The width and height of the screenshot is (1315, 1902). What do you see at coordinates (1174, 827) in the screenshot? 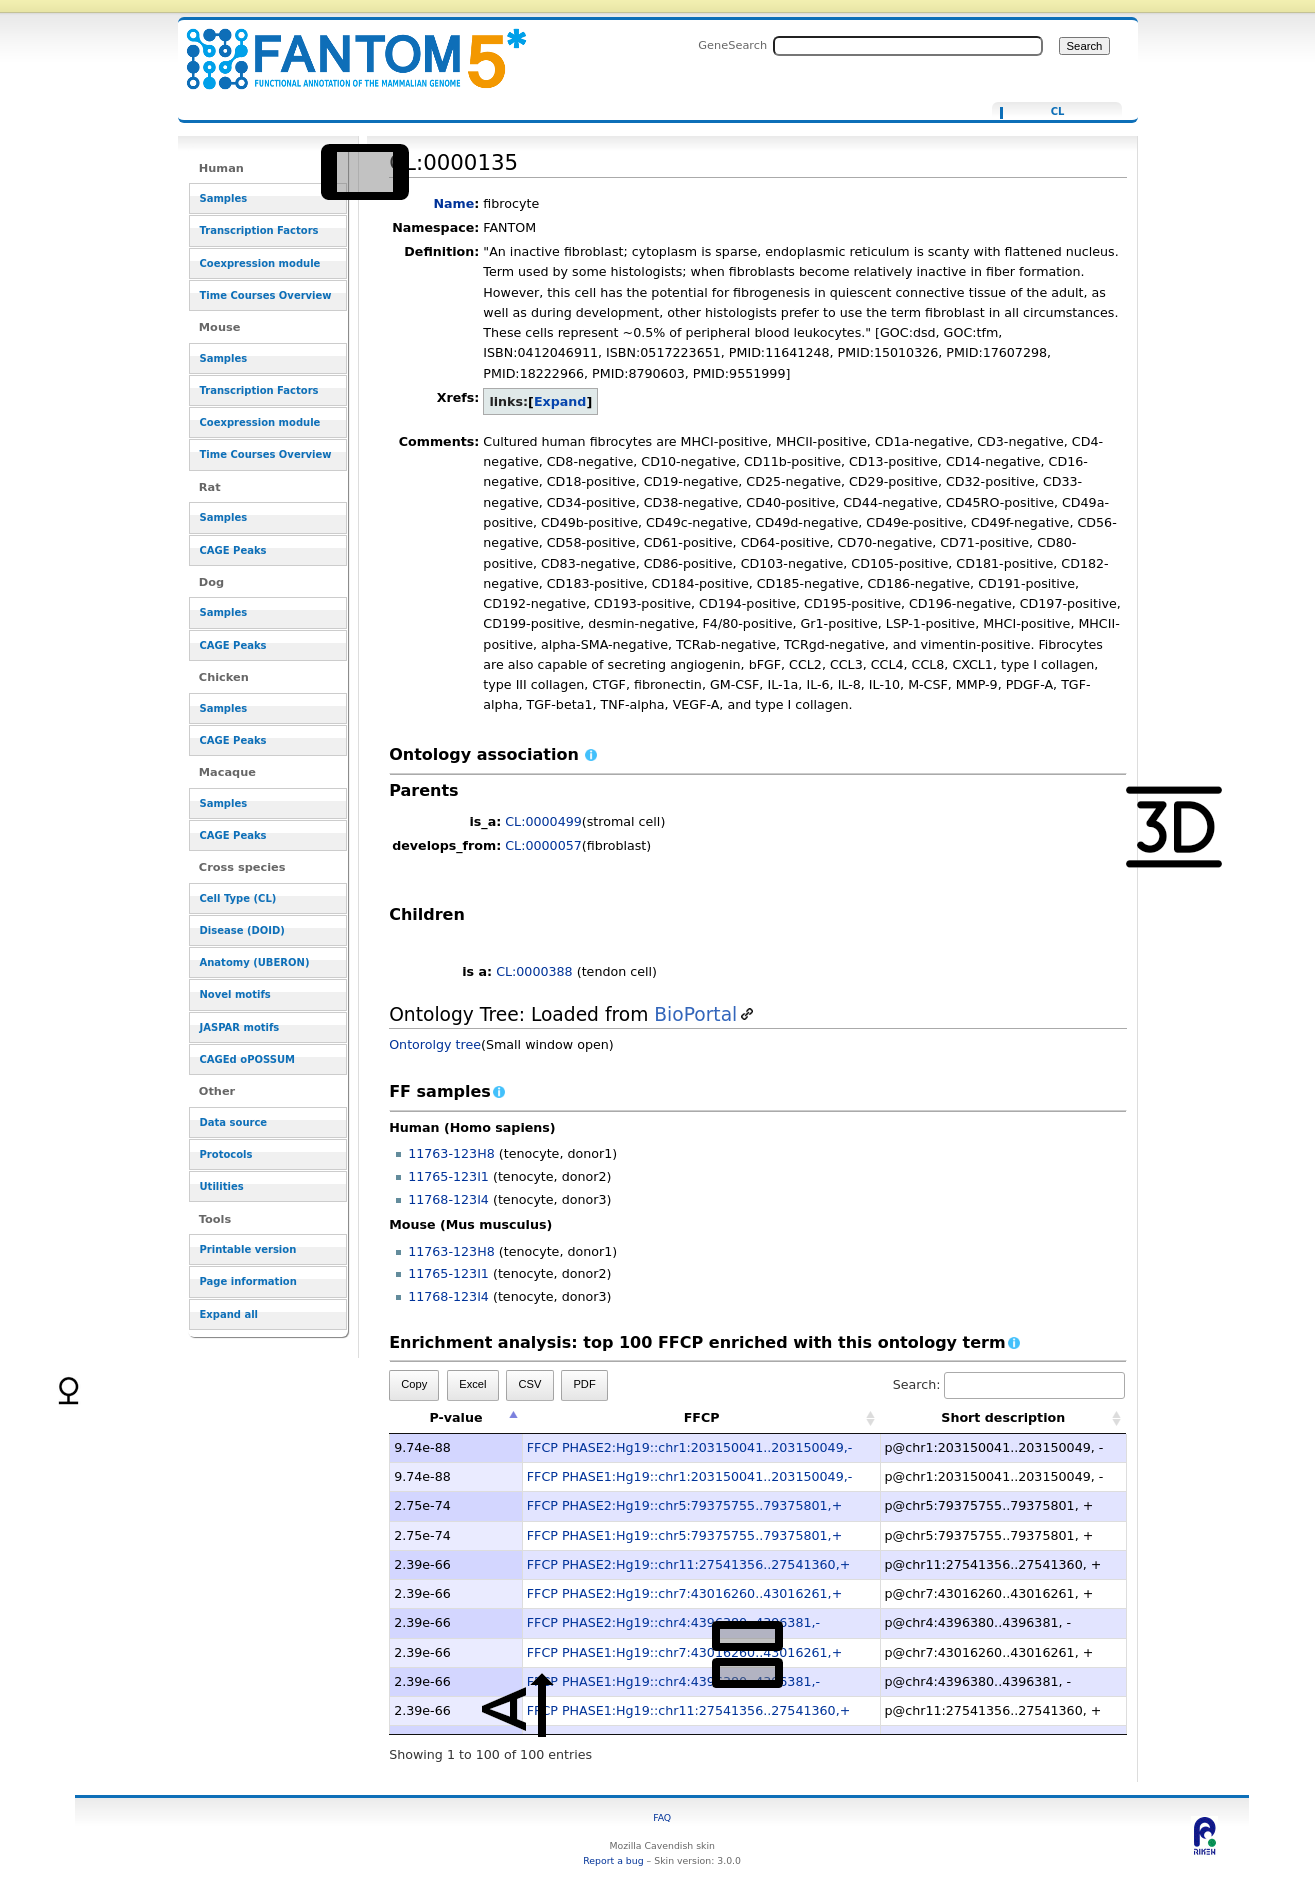
I see `switch to 3D view mode` at bounding box center [1174, 827].